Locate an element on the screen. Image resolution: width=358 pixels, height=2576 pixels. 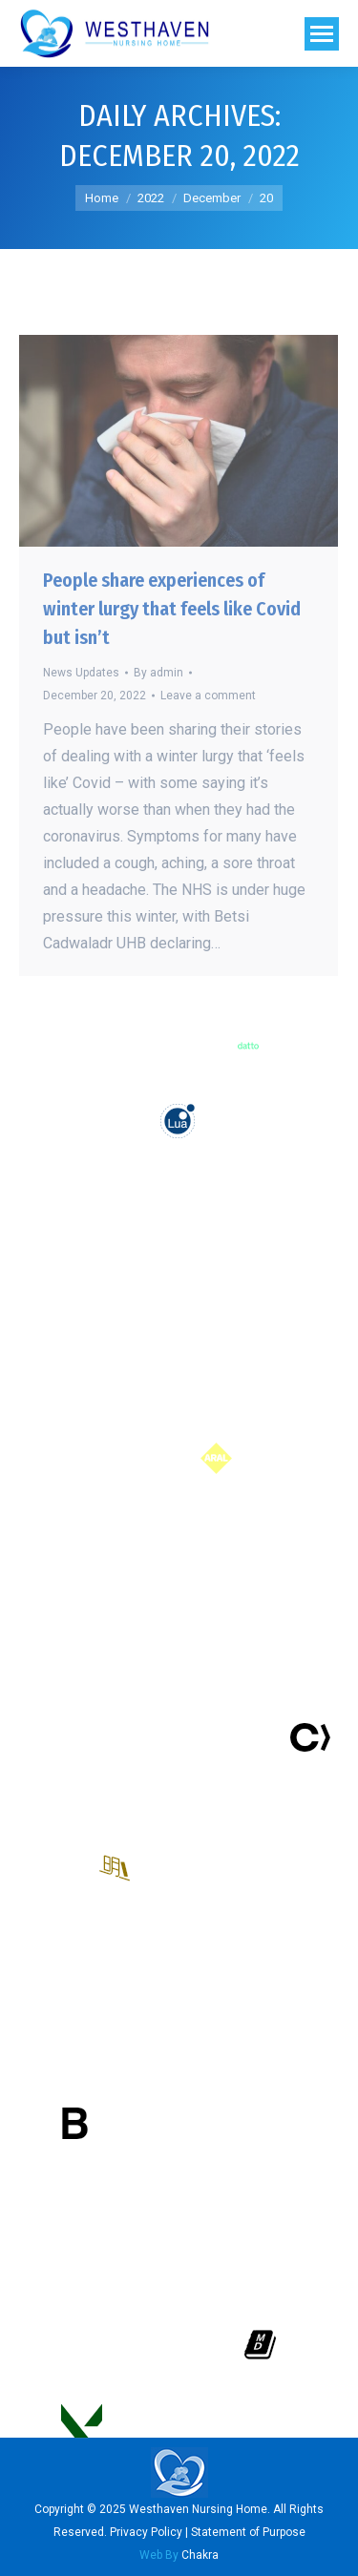
aral gas station brand logo is located at coordinates (216, 1458).